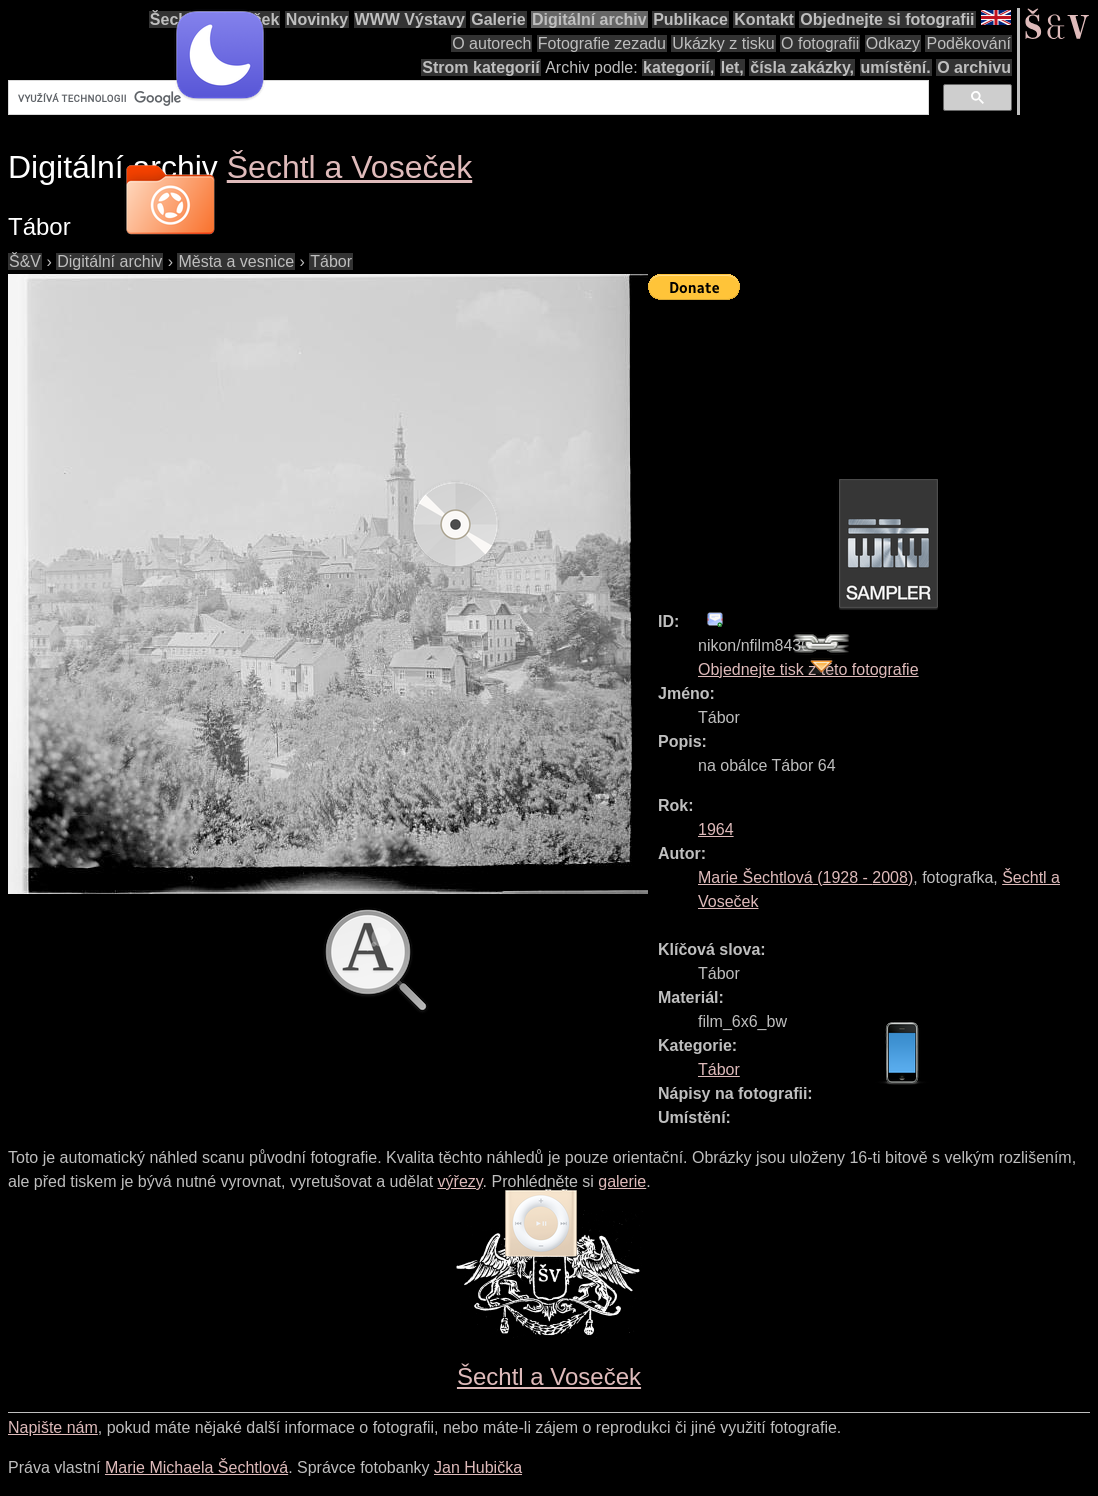  I want to click on open the EXS24 sampler instrument in GarageBand, so click(888, 546).